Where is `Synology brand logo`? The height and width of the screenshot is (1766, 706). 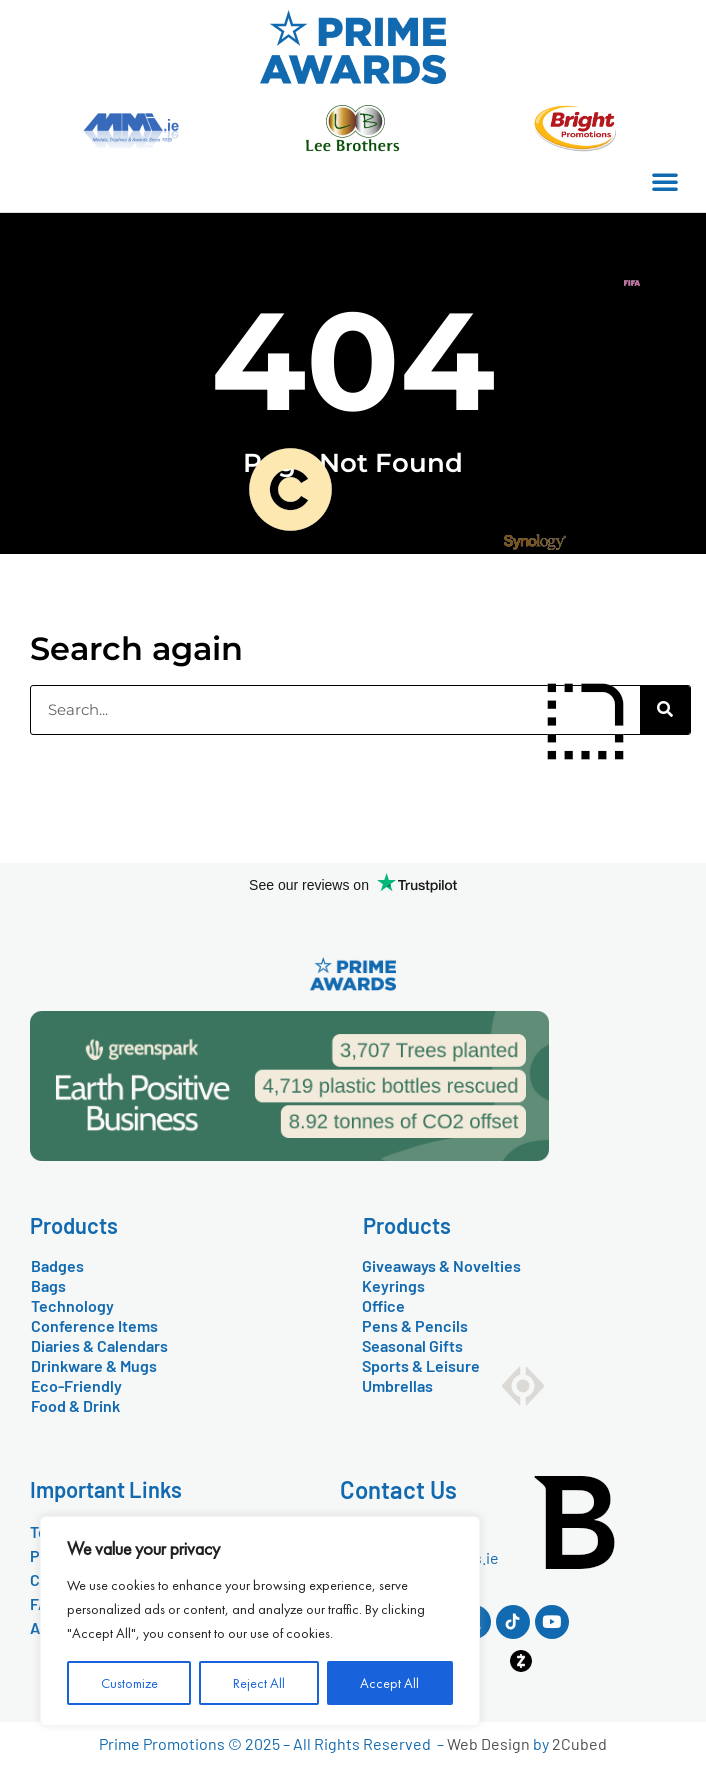
Synology brand logo is located at coordinates (535, 542).